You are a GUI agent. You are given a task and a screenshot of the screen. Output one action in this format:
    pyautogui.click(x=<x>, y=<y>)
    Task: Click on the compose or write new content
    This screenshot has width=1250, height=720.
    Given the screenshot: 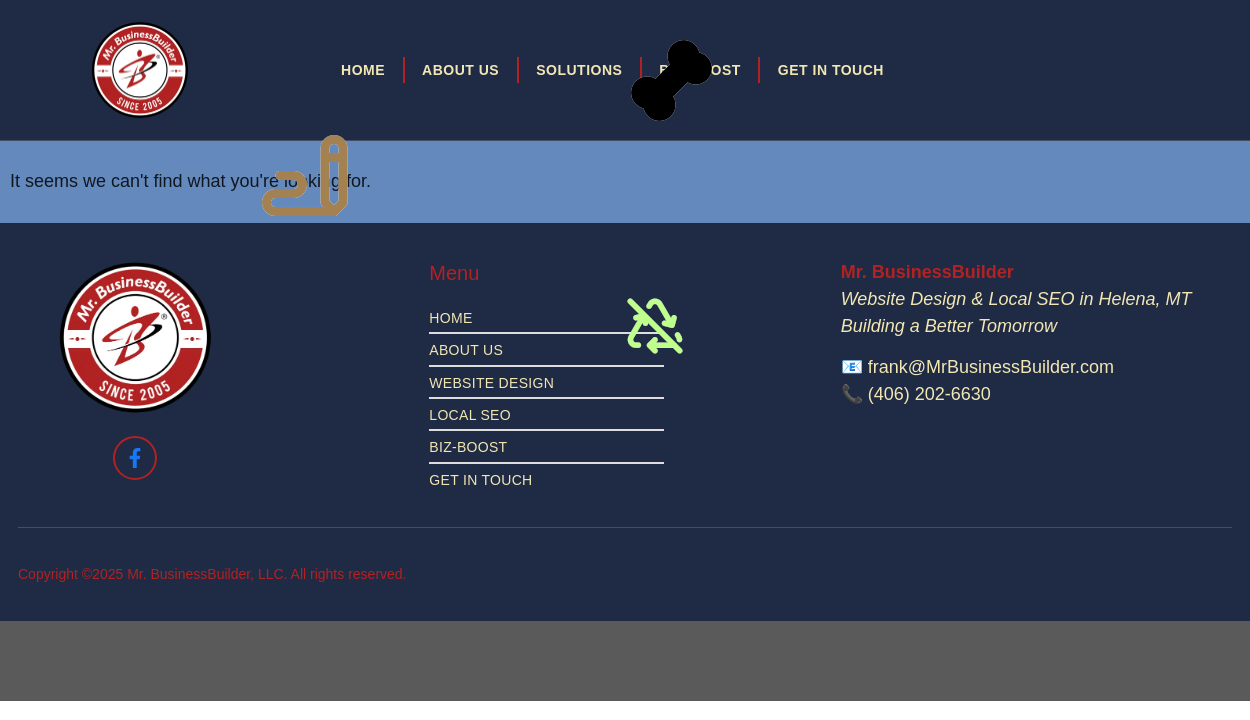 What is the action you would take?
    pyautogui.click(x=307, y=180)
    